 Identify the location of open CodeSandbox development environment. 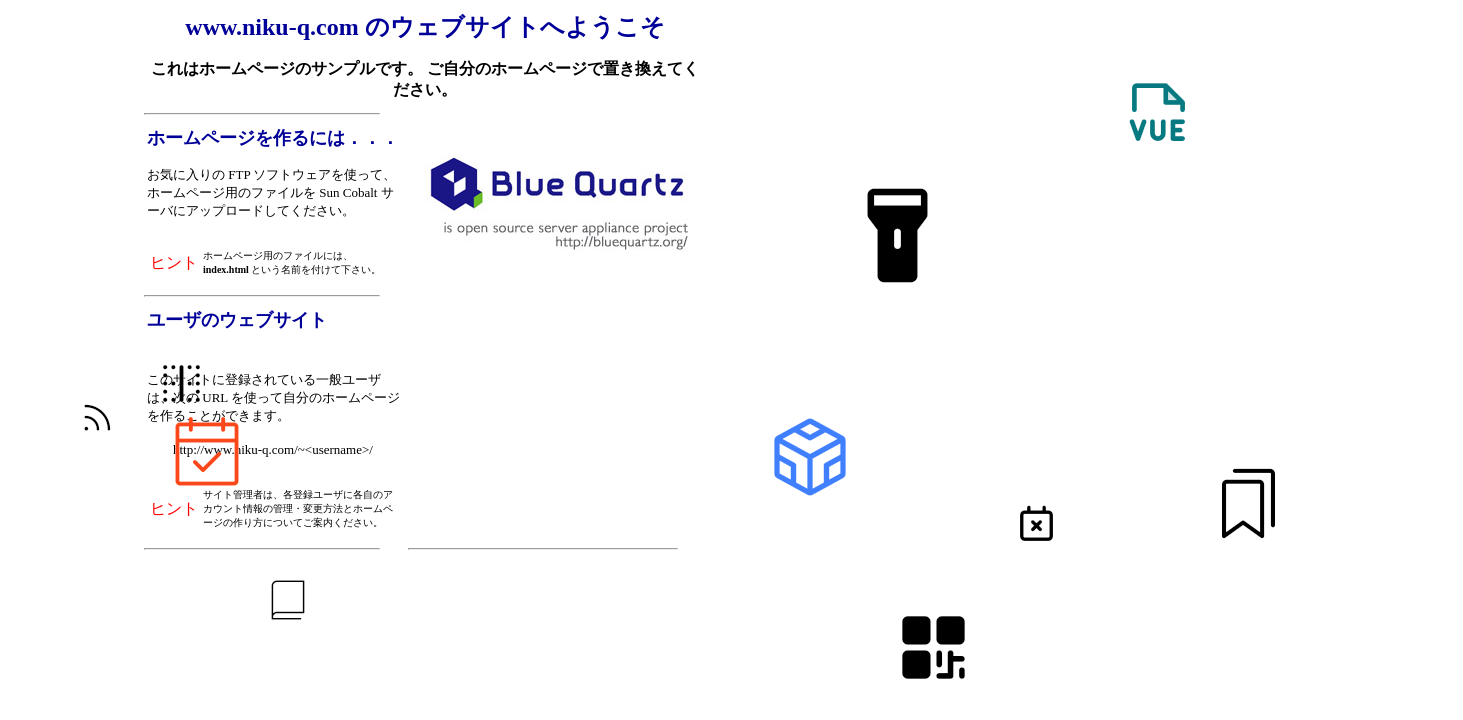
(810, 457).